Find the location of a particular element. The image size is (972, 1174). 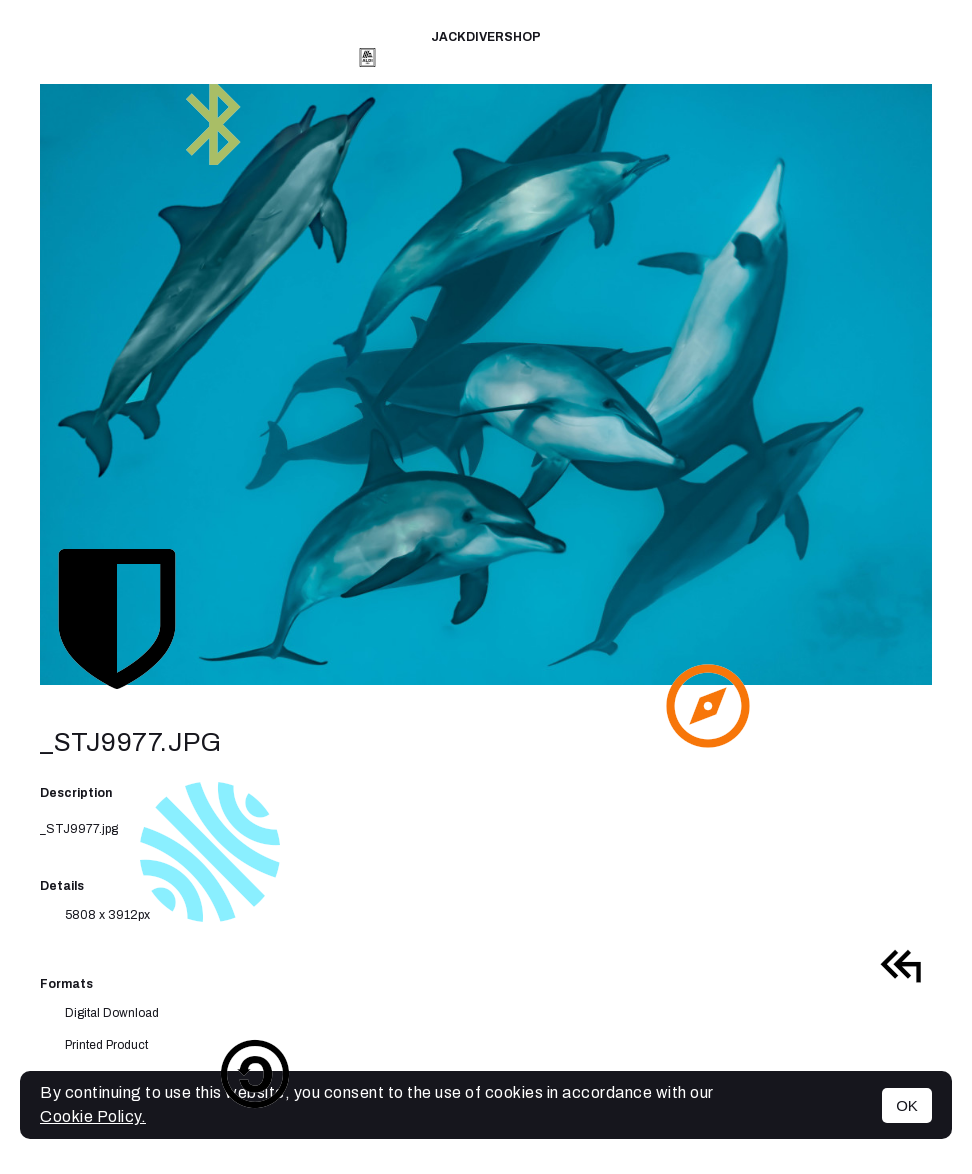

indicates content shared under creative commons share-alike license is located at coordinates (255, 1074).